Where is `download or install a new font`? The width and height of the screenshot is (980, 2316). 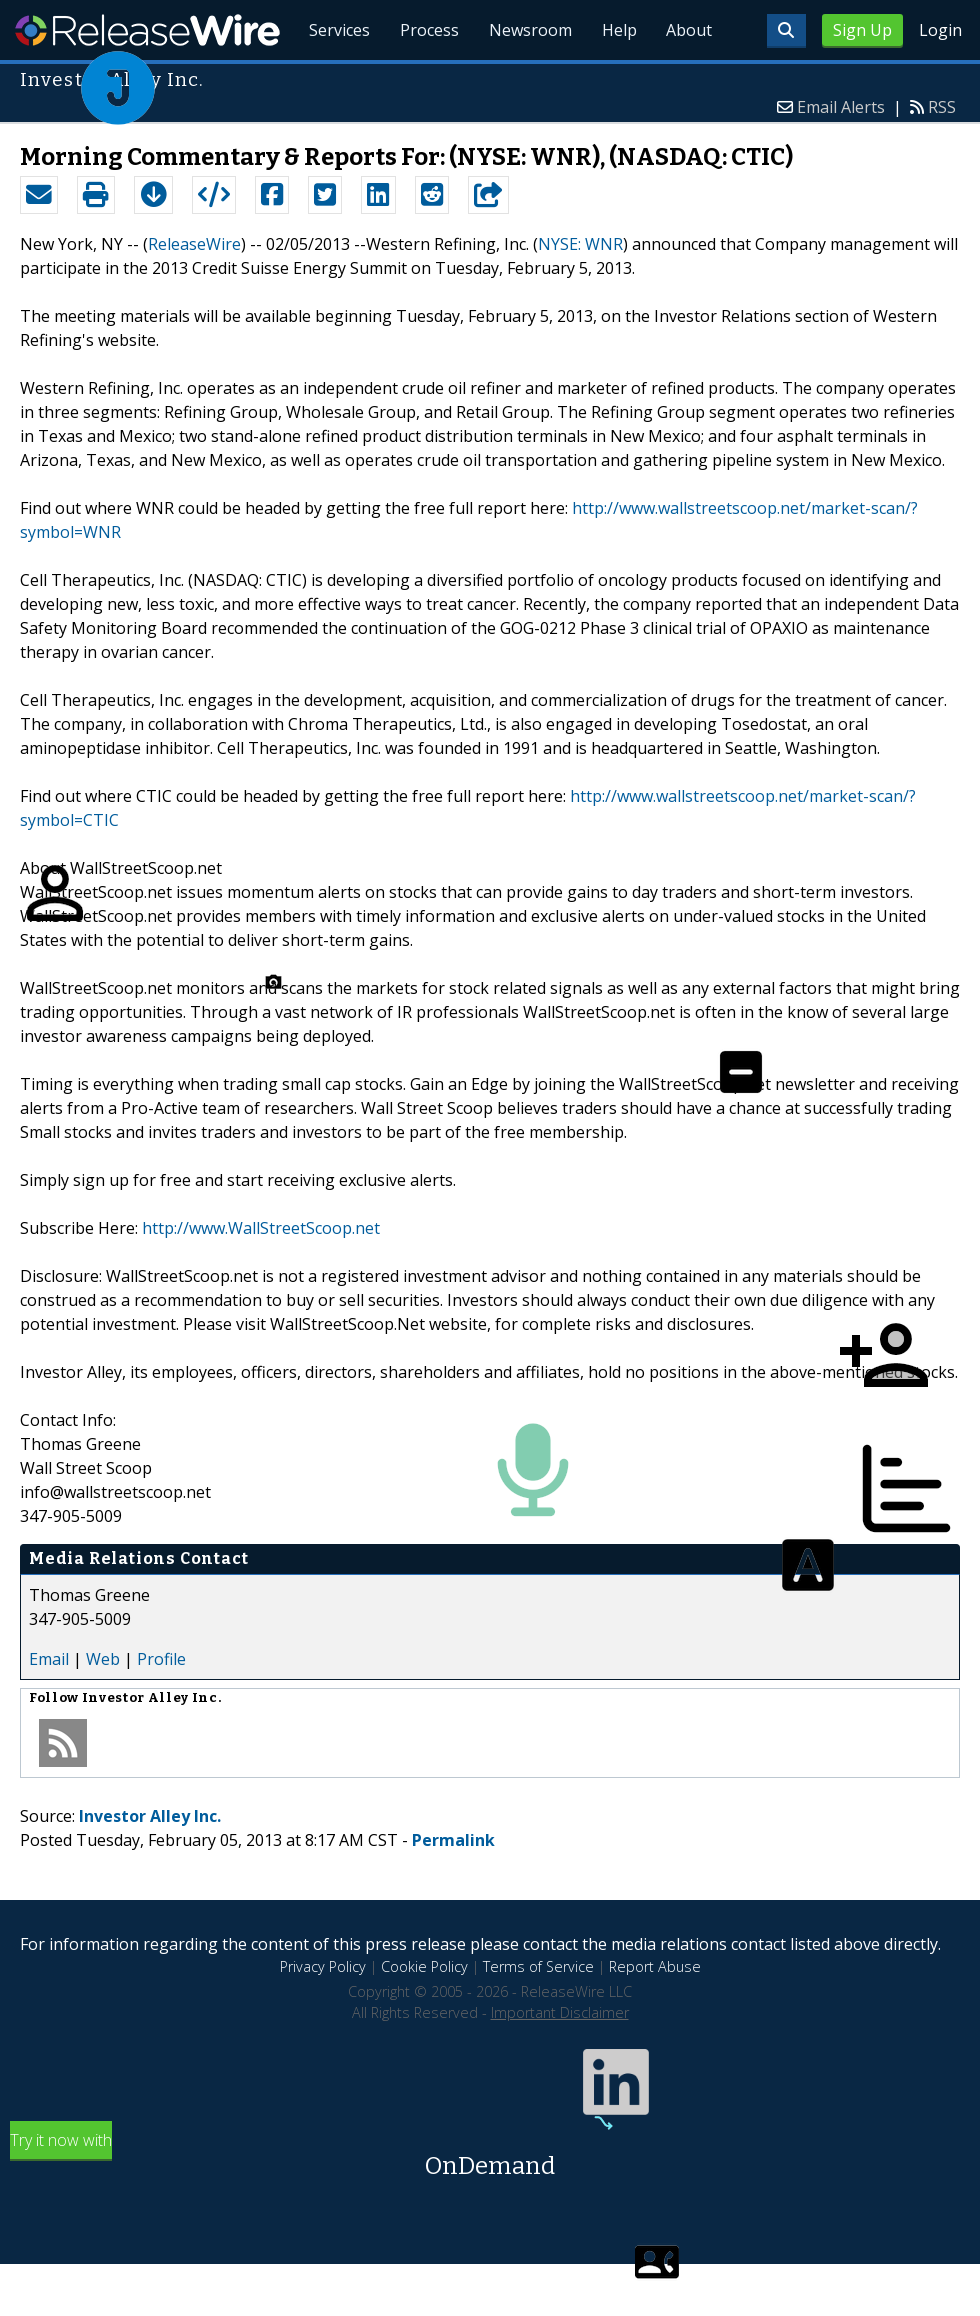
download or install a new font is located at coordinates (808, 1565).